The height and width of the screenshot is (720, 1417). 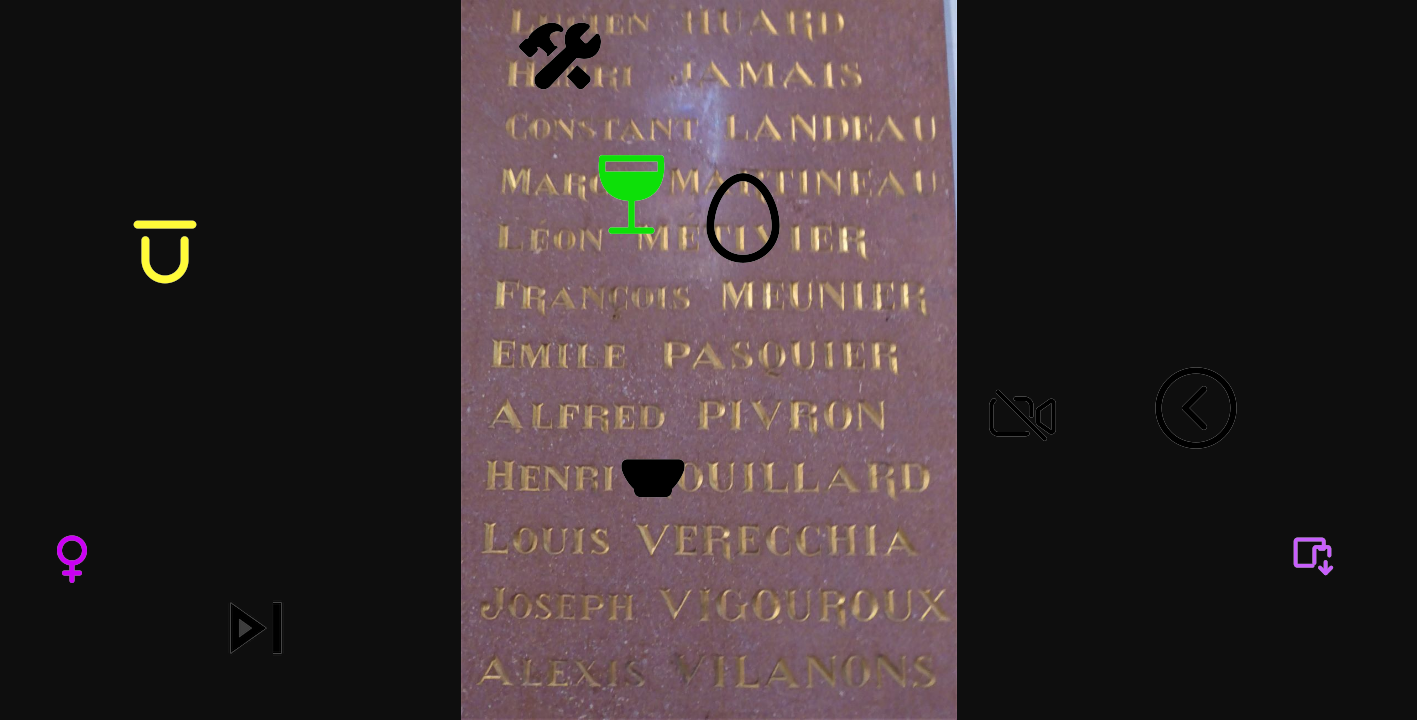 I want to click on download to connected devices, so click(x=1312, y=554).